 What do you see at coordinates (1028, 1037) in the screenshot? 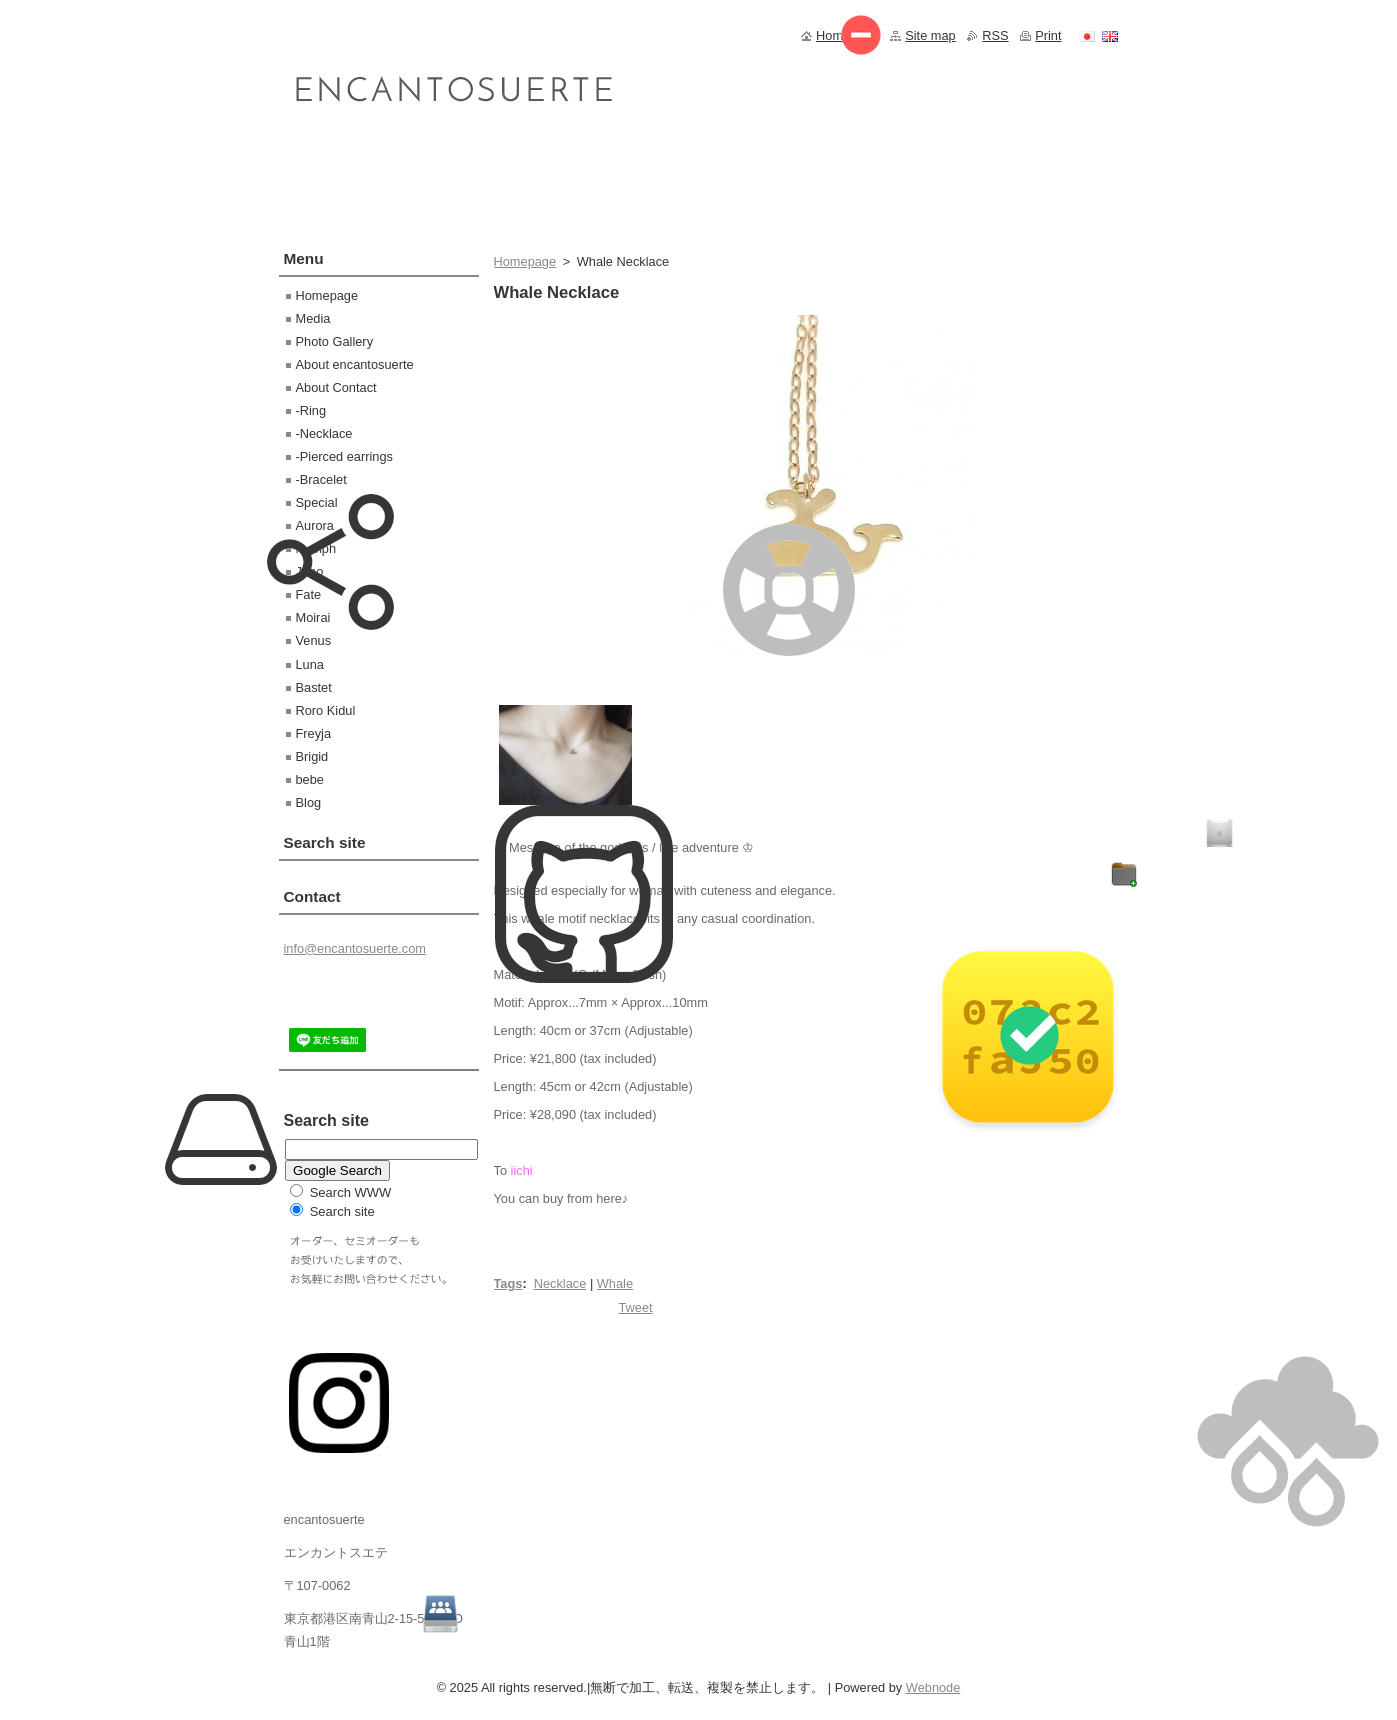
I see `open collision hash verification app` at bounding box center [1028, 1037].